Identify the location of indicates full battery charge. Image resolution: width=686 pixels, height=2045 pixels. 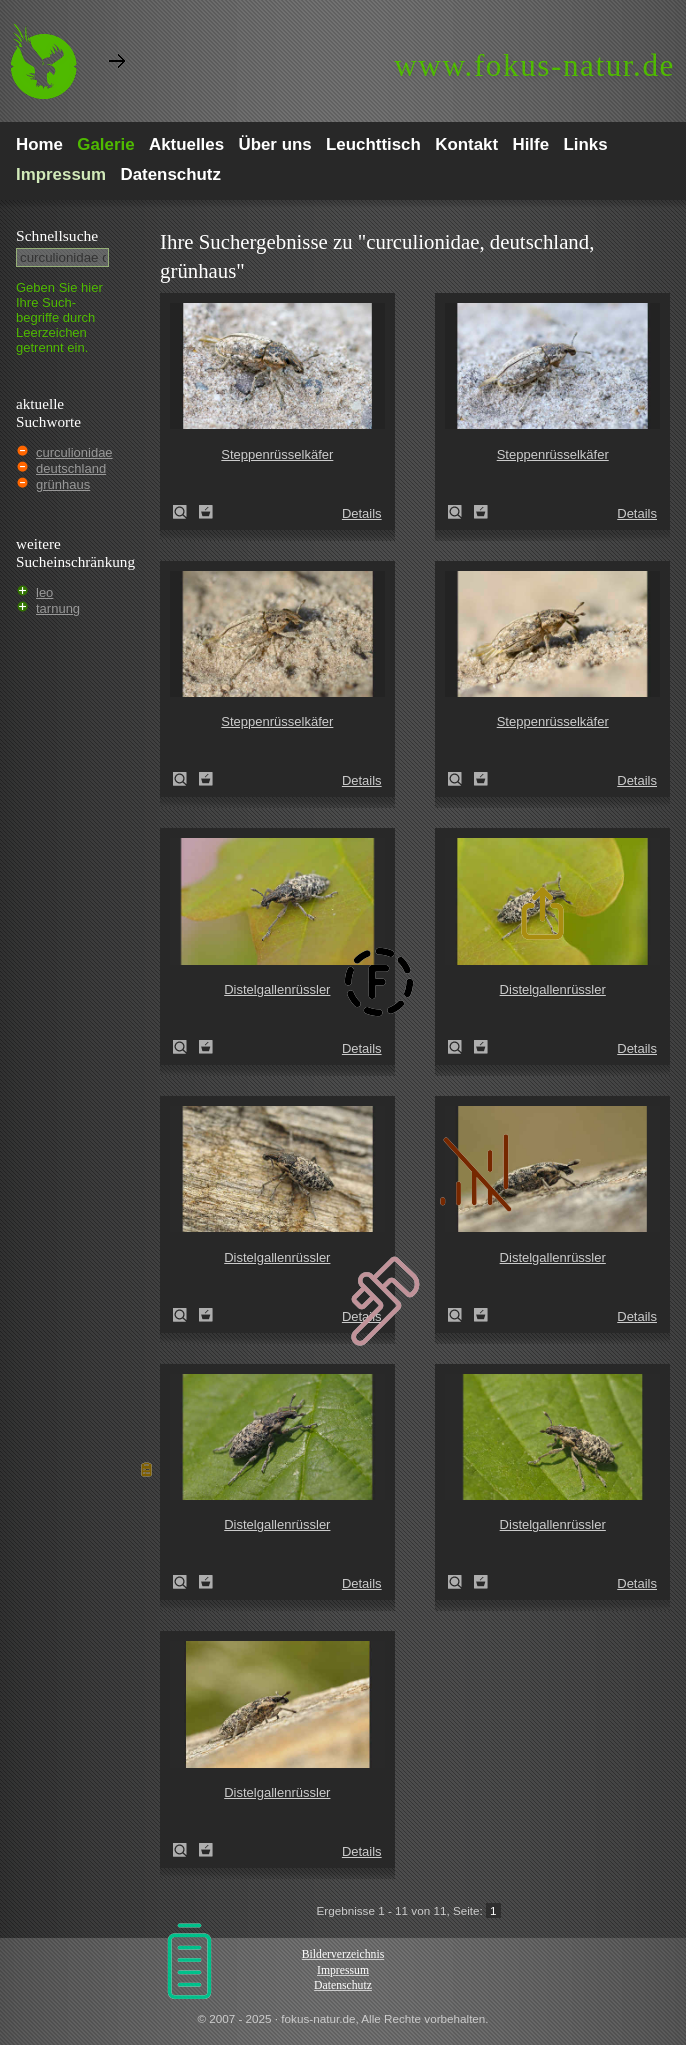
(189, 1962).